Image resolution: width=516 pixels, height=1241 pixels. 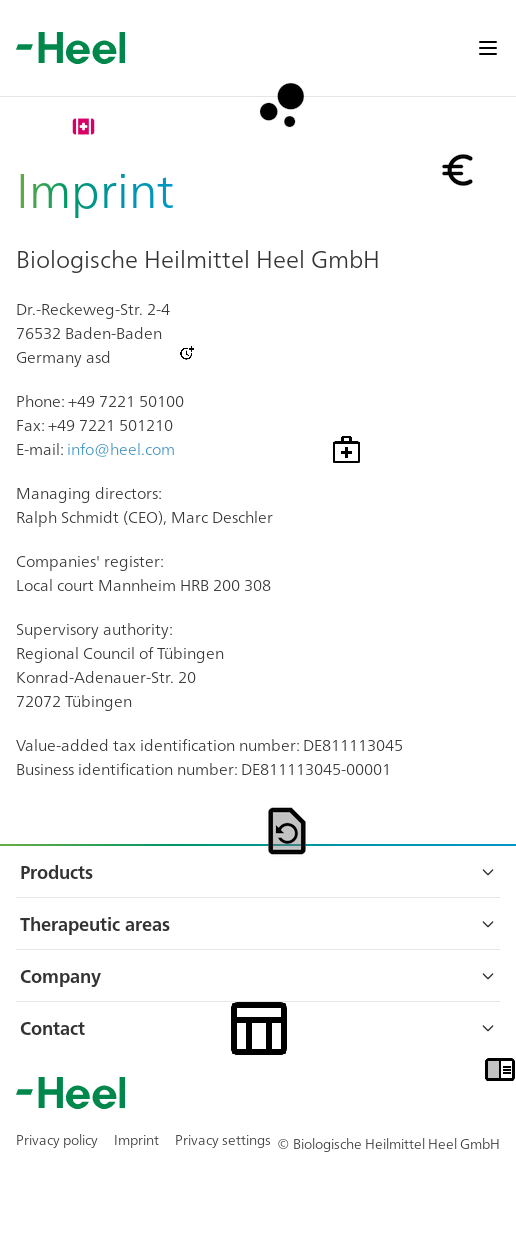 I want to click on access medical or health services, so click(x=346, y=449).